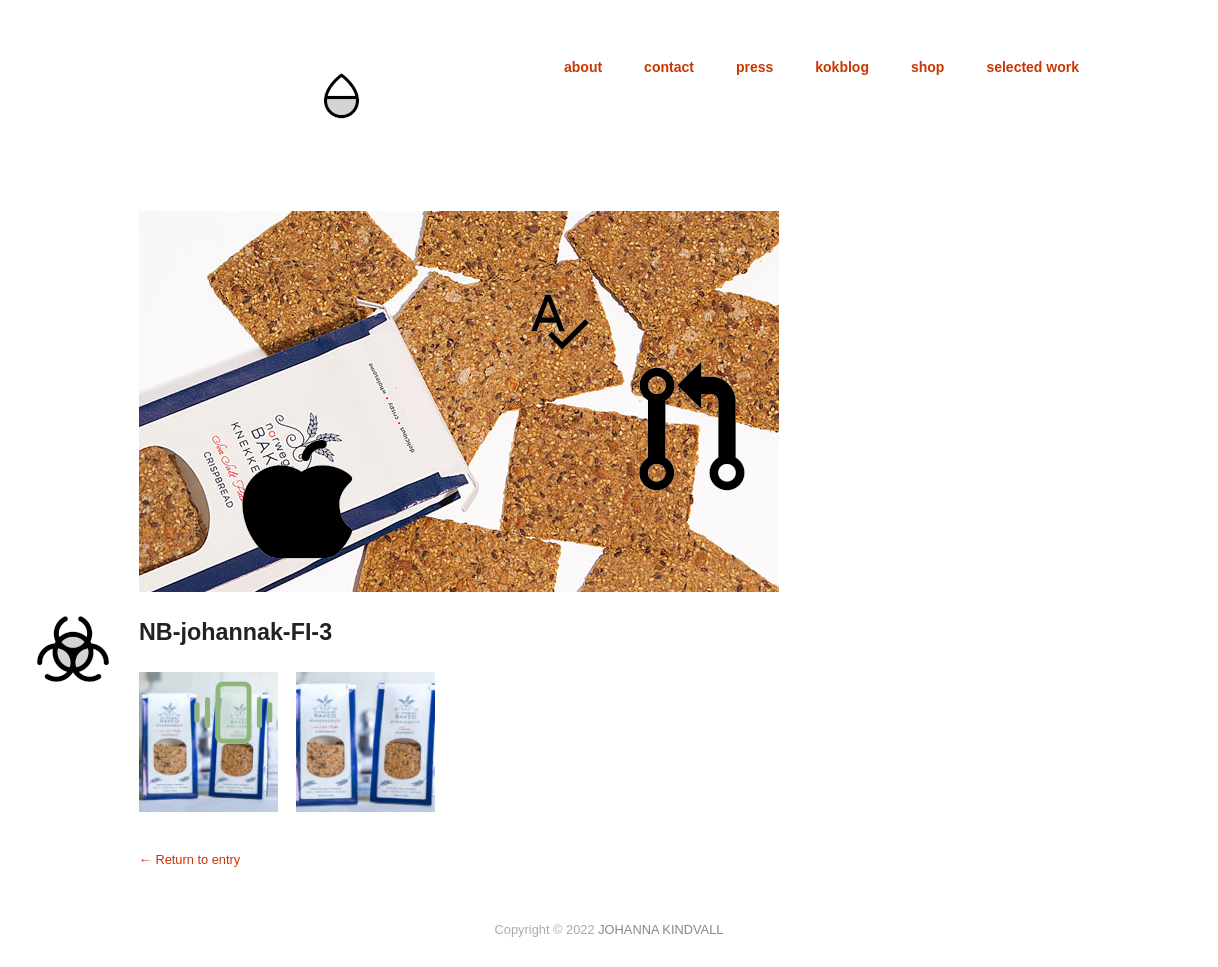 Image resolution: width=1218 pixels, height=967 pixels. Describe the element at coordinates (692, 429) in the screenshot. I see `create a new pull request` at that location.